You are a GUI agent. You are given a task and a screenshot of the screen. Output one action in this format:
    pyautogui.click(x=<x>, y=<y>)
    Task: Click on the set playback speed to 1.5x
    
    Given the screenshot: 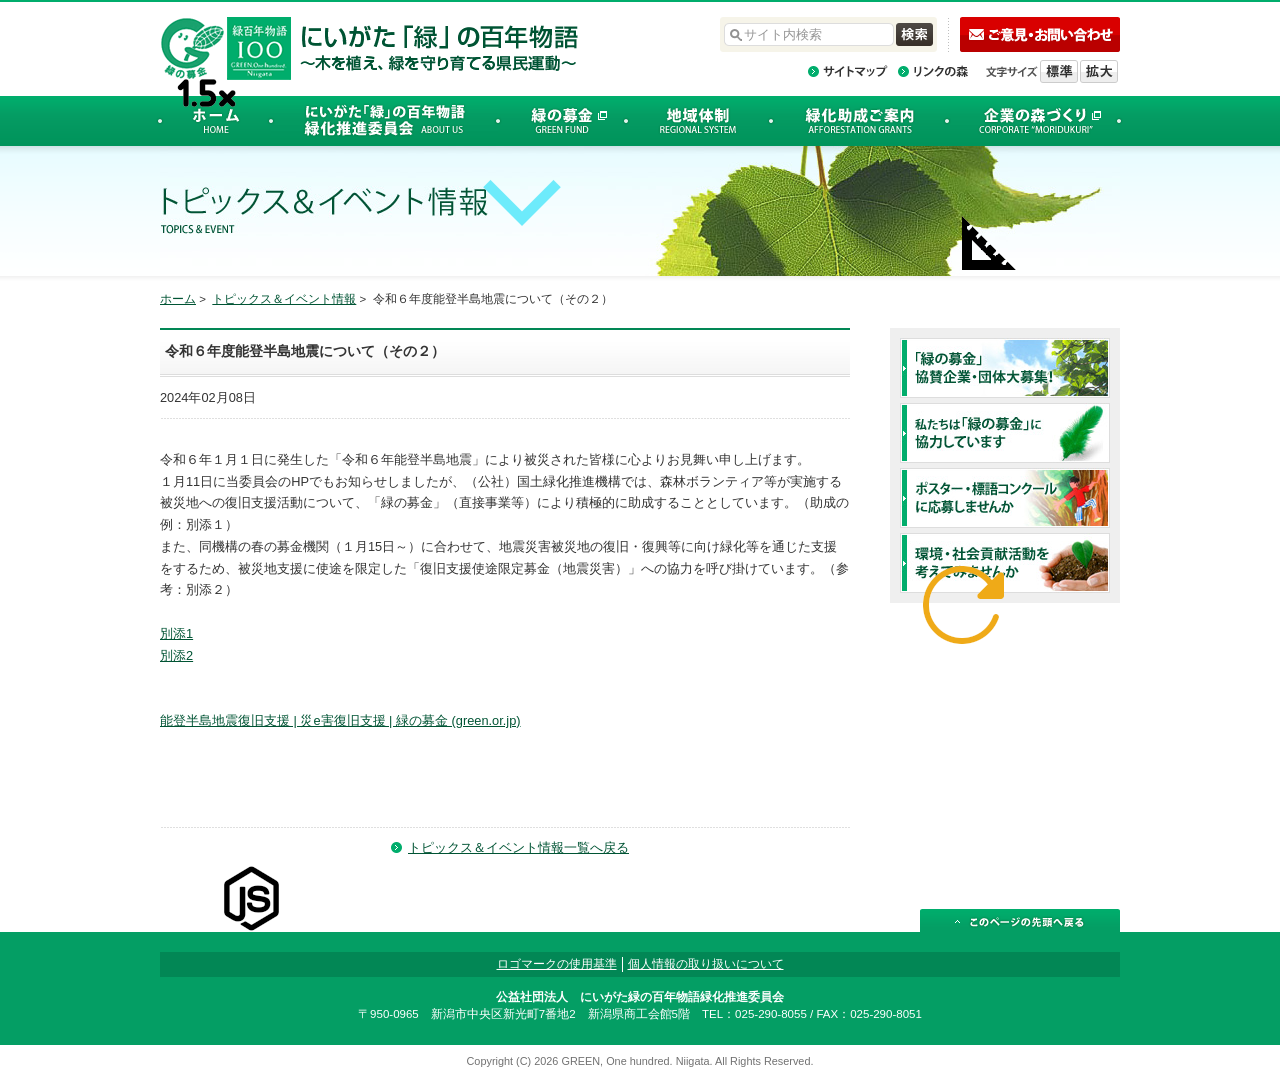 What is the action you would take?
    pyautogui.click(x=208, y=93)
    